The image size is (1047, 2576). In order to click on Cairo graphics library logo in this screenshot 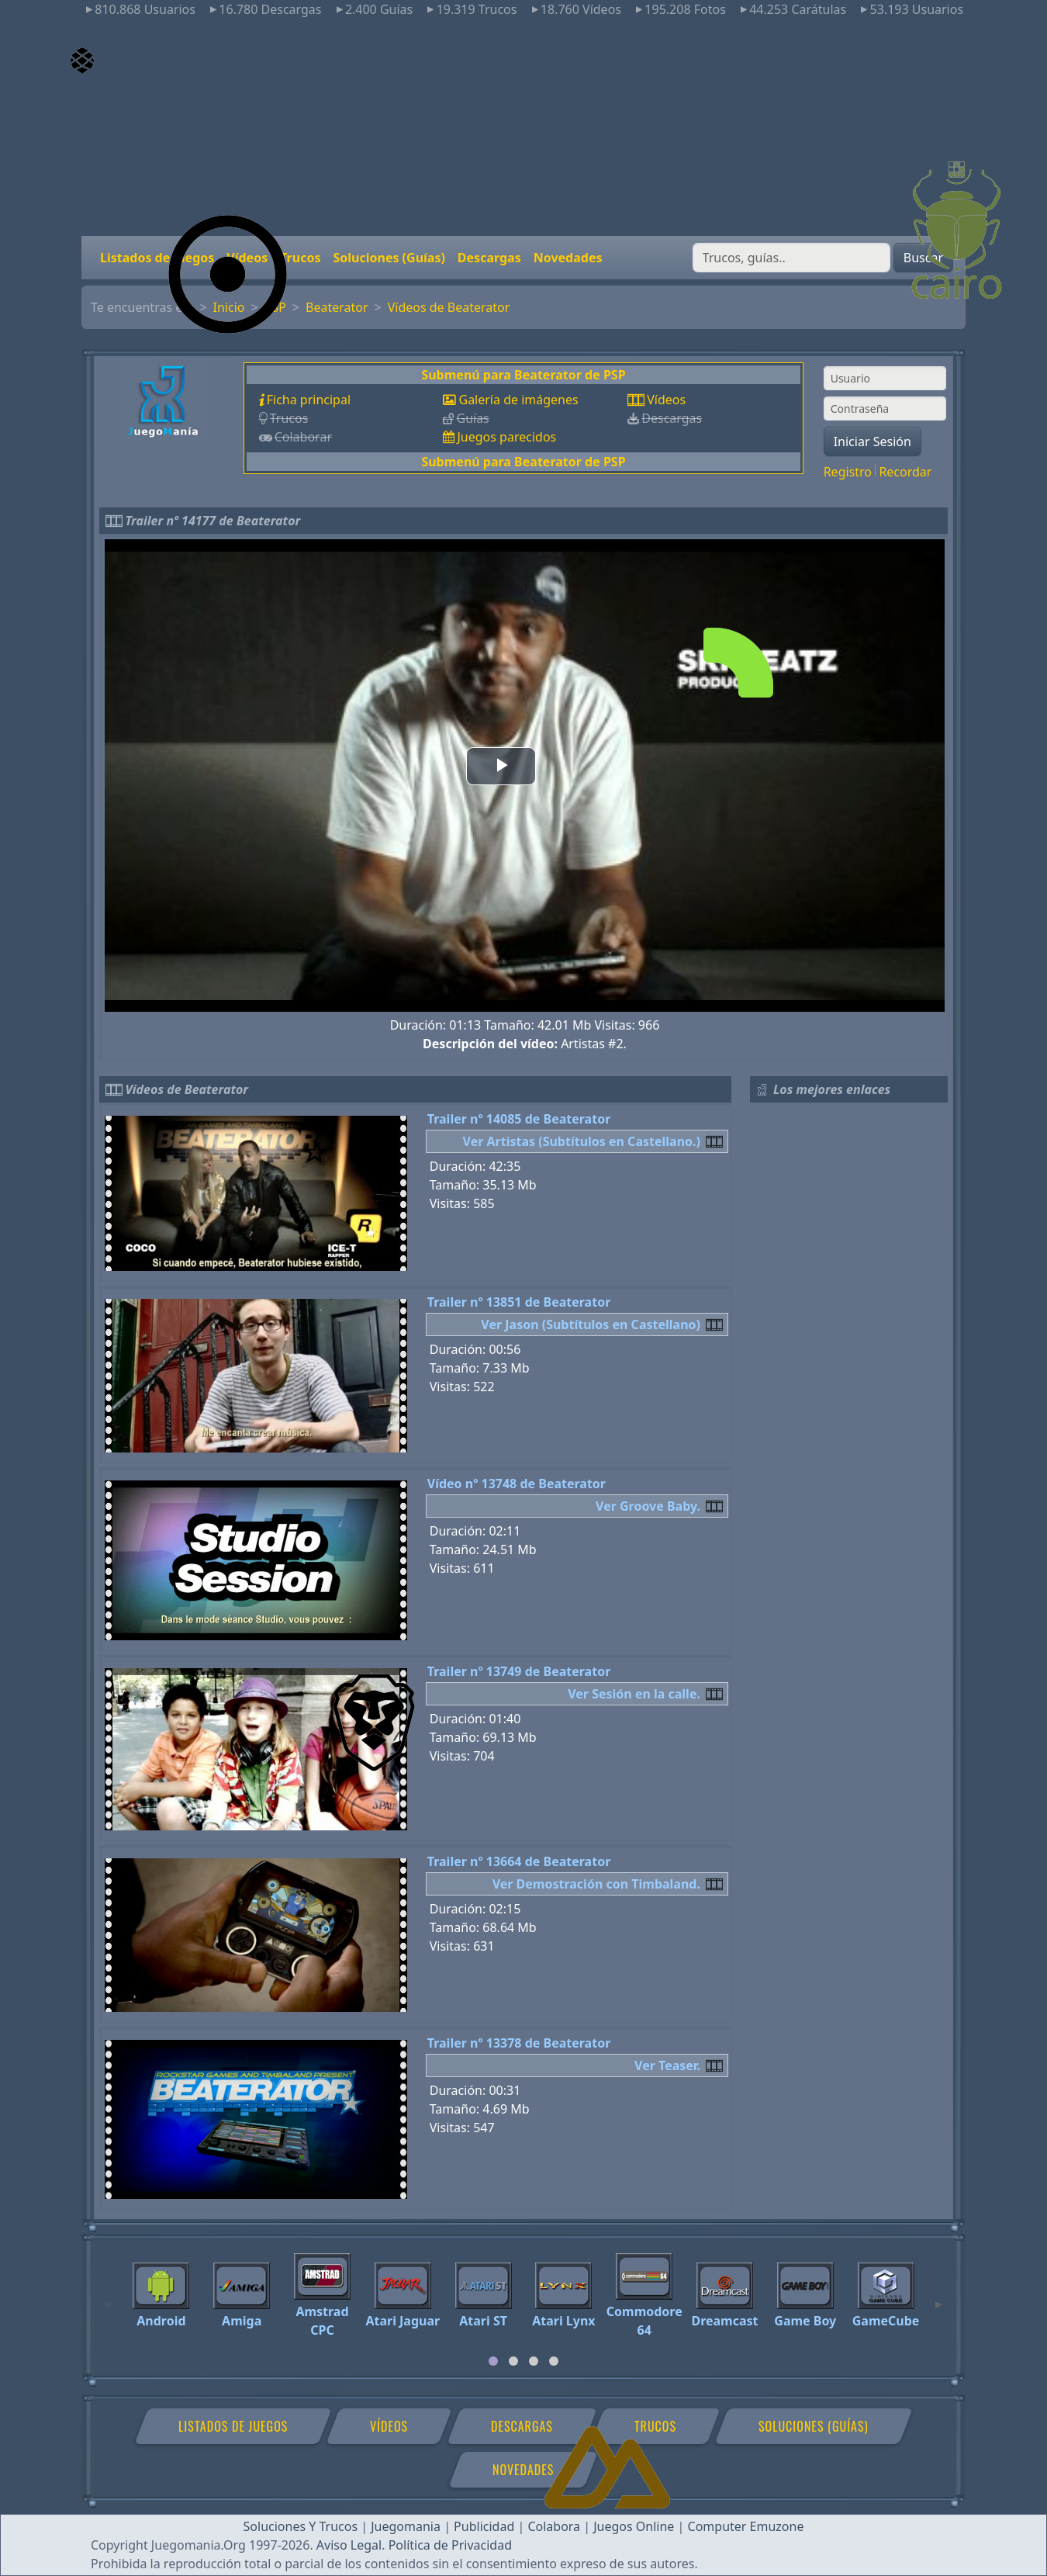, I will do `click(956, 230)`.